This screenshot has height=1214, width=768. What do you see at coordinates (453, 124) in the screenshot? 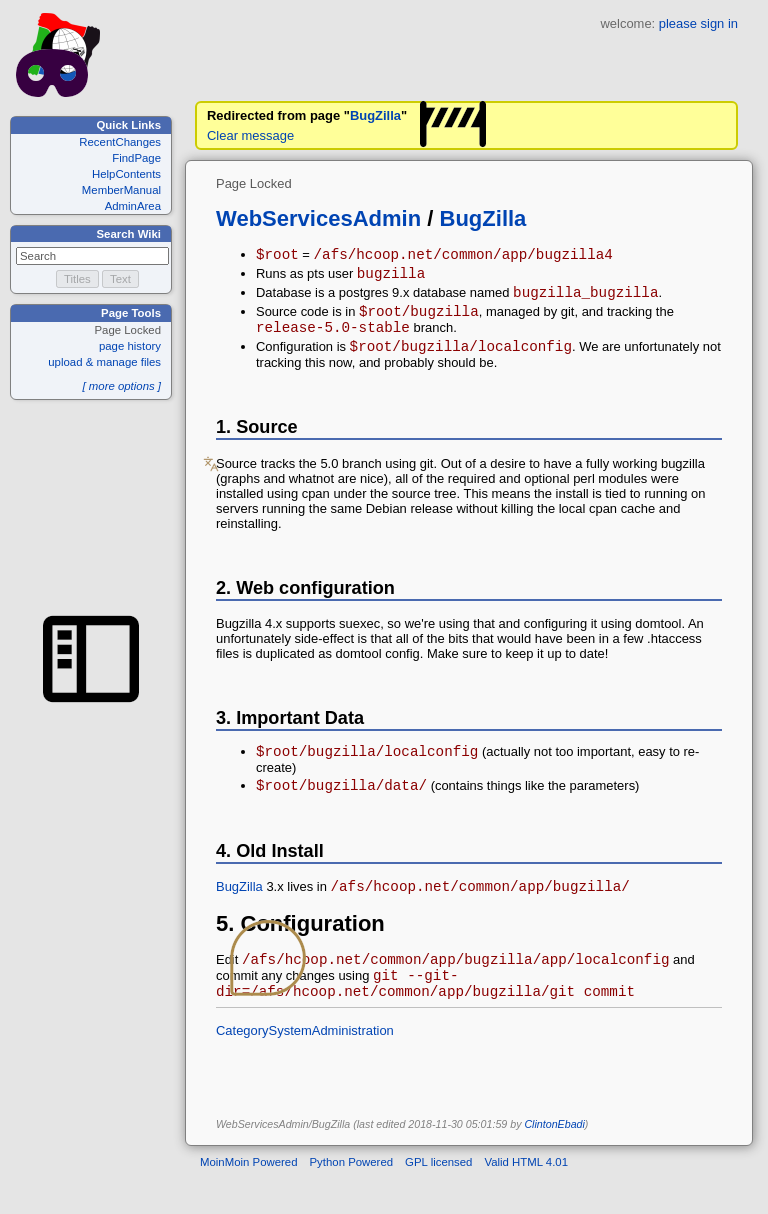
I see `indicates a road closure or blocked route` at bounding box center [453, 124].